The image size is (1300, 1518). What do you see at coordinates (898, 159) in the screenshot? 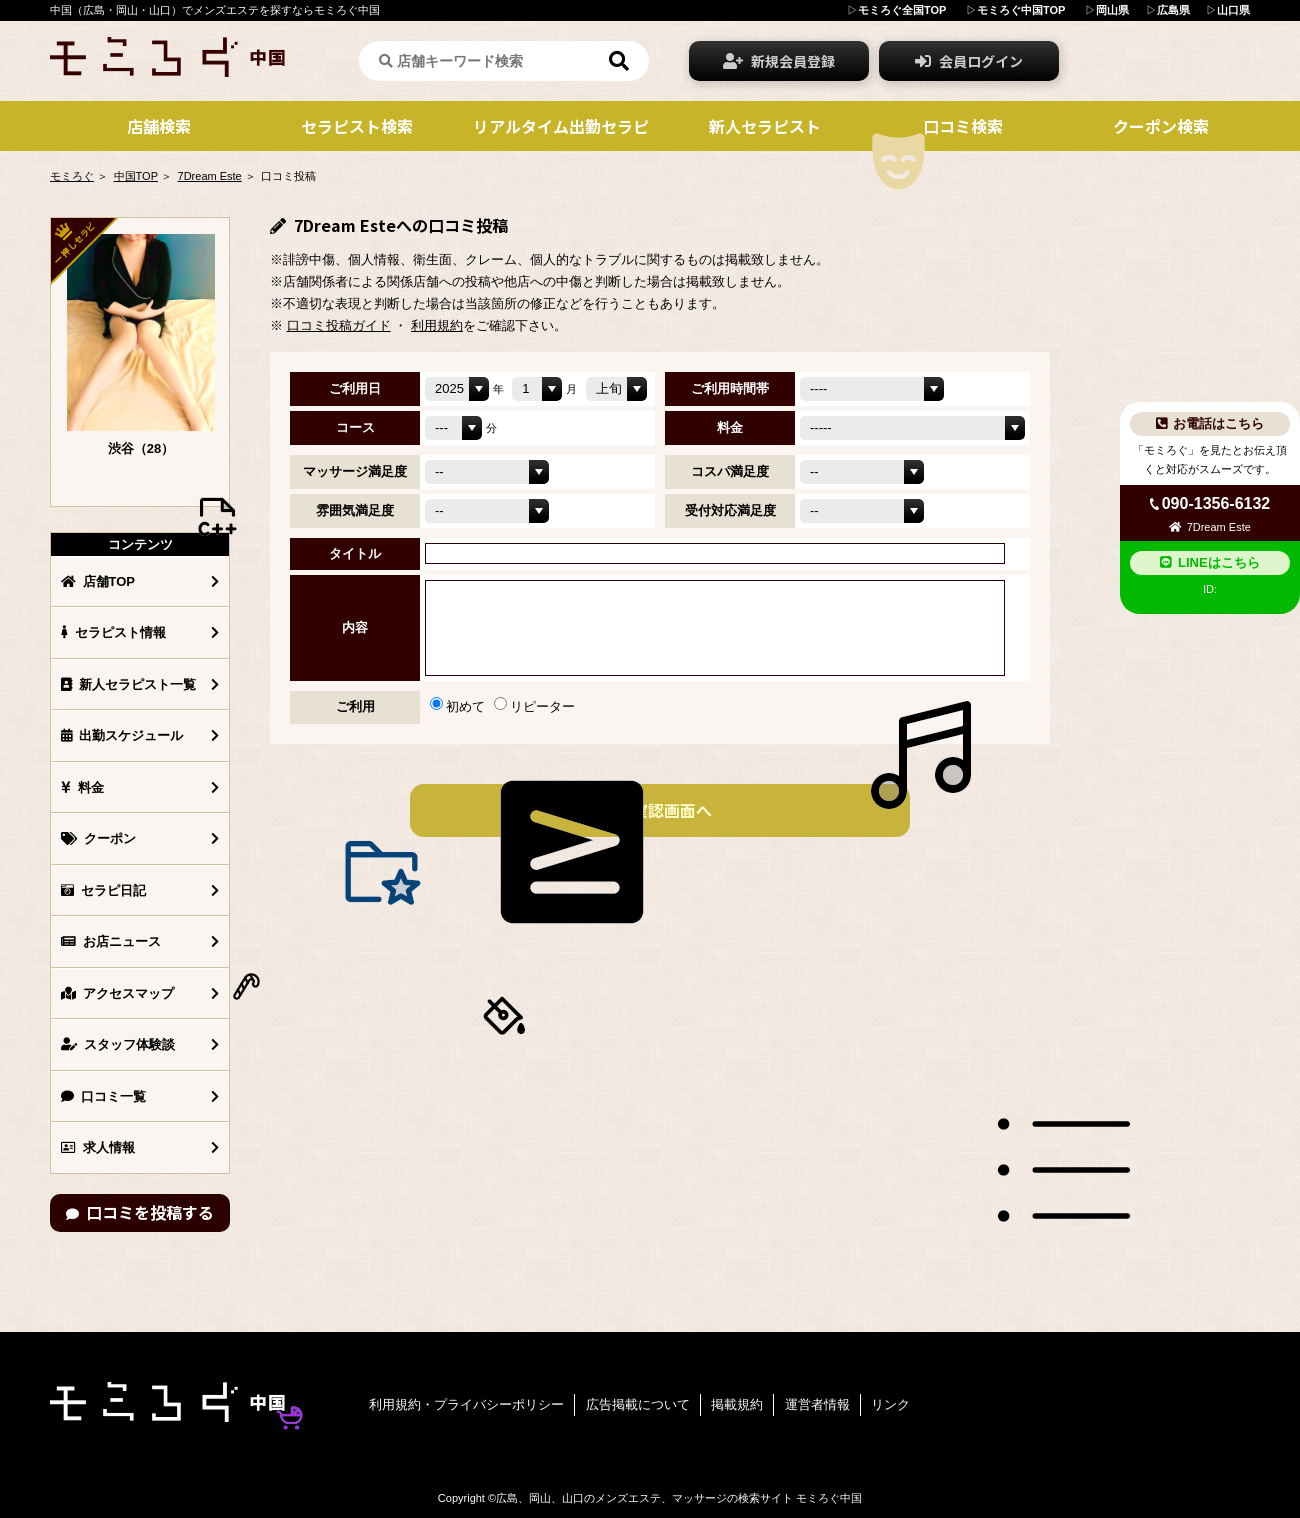
I see `switch to theater or entertainment mode` at bounding box center [898, 159].